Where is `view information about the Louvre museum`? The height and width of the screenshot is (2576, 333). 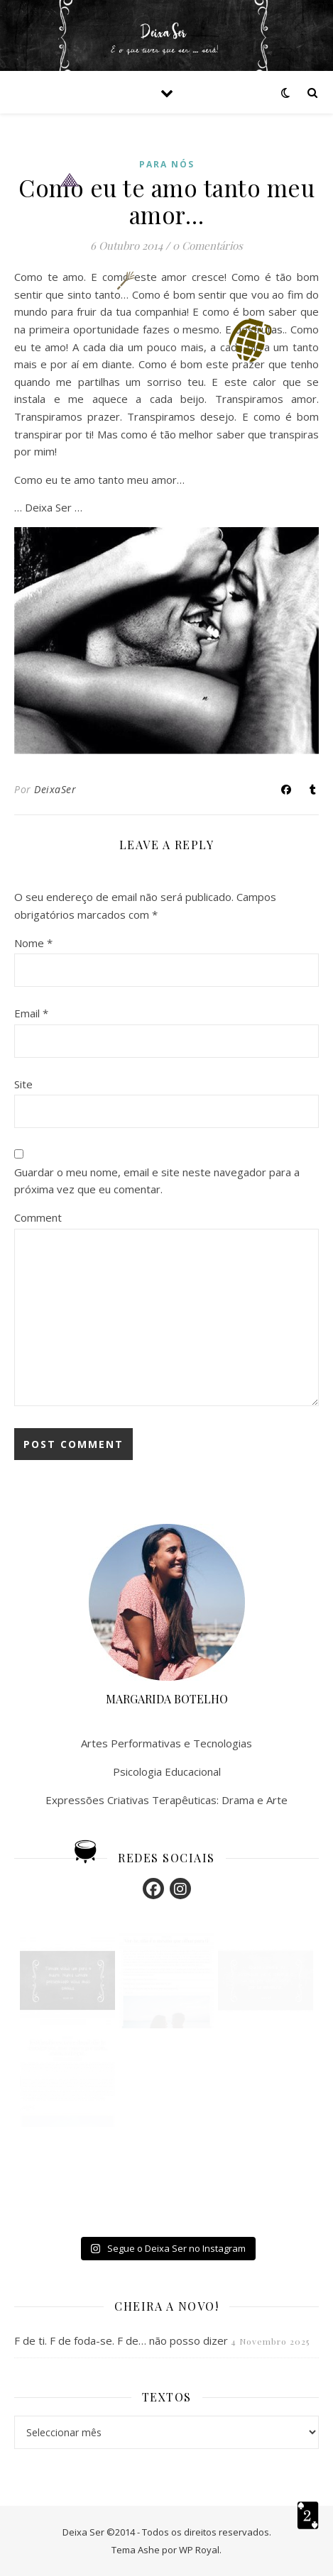 view information about the Louvre museum is located at coordinates (70, 180).